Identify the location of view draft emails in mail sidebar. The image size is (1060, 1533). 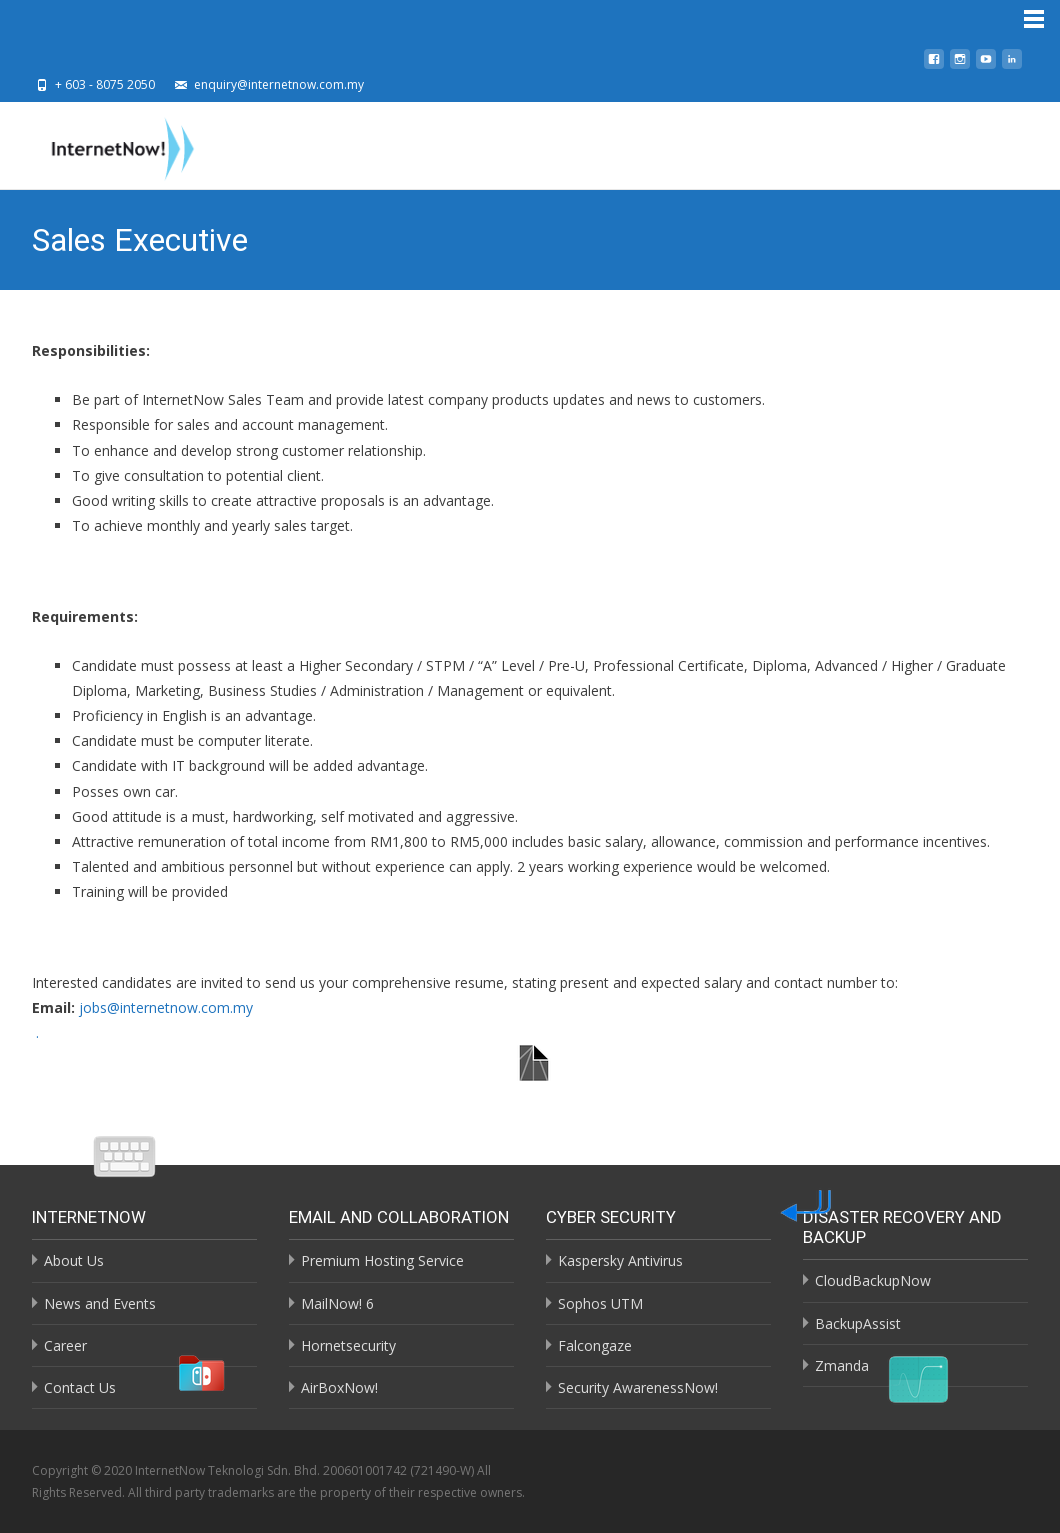
(534, 1063).